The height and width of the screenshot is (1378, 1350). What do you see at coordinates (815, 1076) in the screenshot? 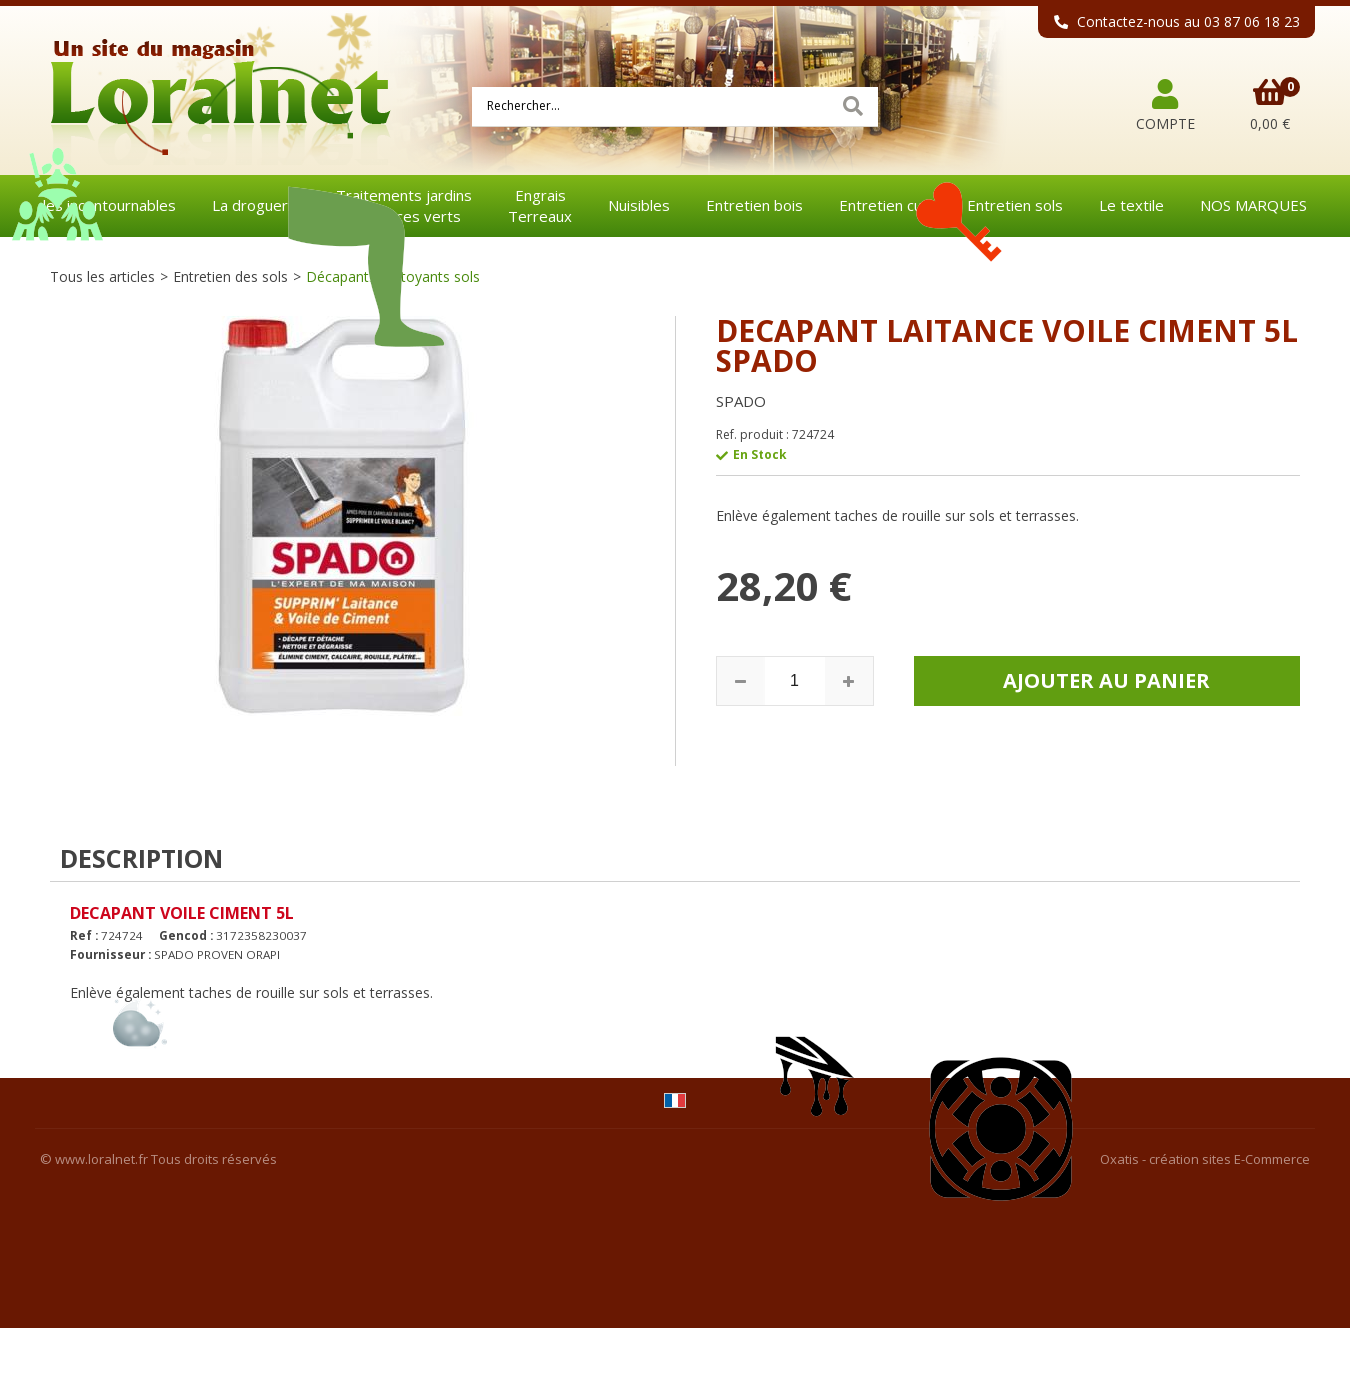
I see `indicates a critical hit or bleeding effect` at bounding box center [815, 1076].